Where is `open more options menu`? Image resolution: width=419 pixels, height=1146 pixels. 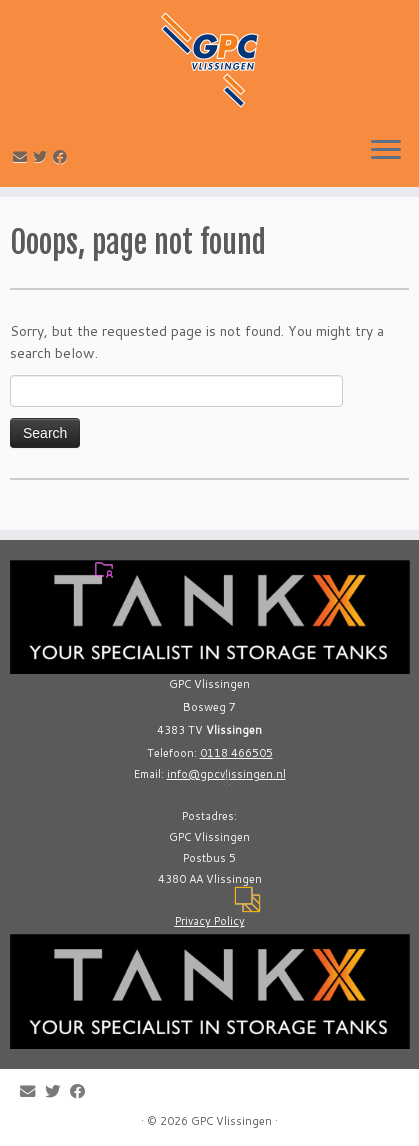 open more options menu is located at coordinates (227, 778).